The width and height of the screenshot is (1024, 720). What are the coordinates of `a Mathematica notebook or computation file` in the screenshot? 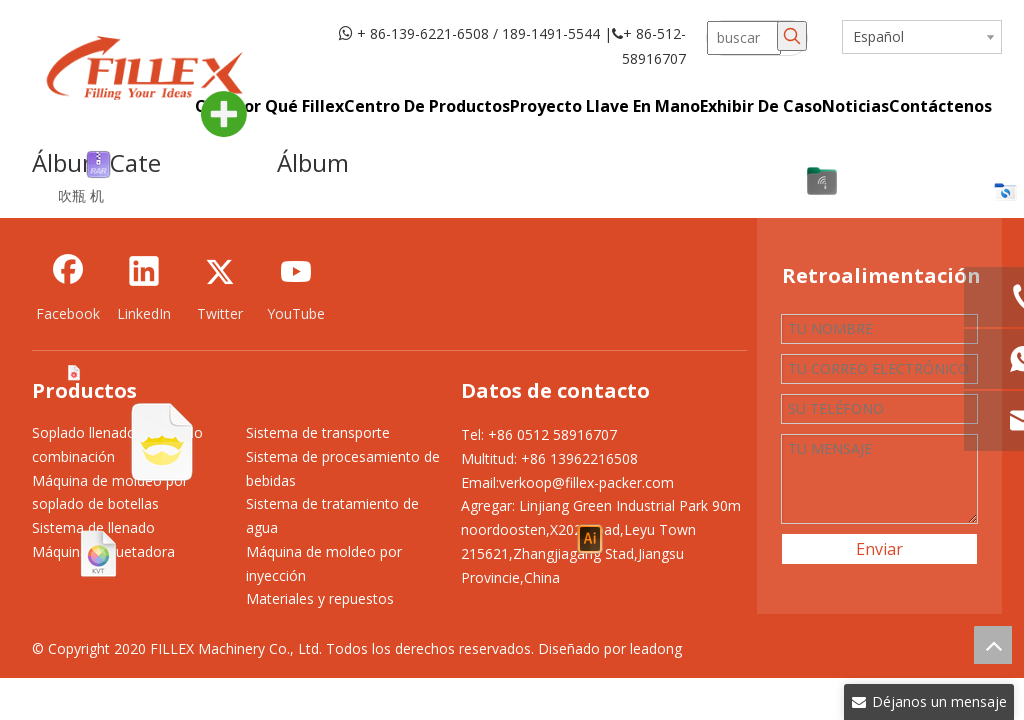 It's located at (74, 373).